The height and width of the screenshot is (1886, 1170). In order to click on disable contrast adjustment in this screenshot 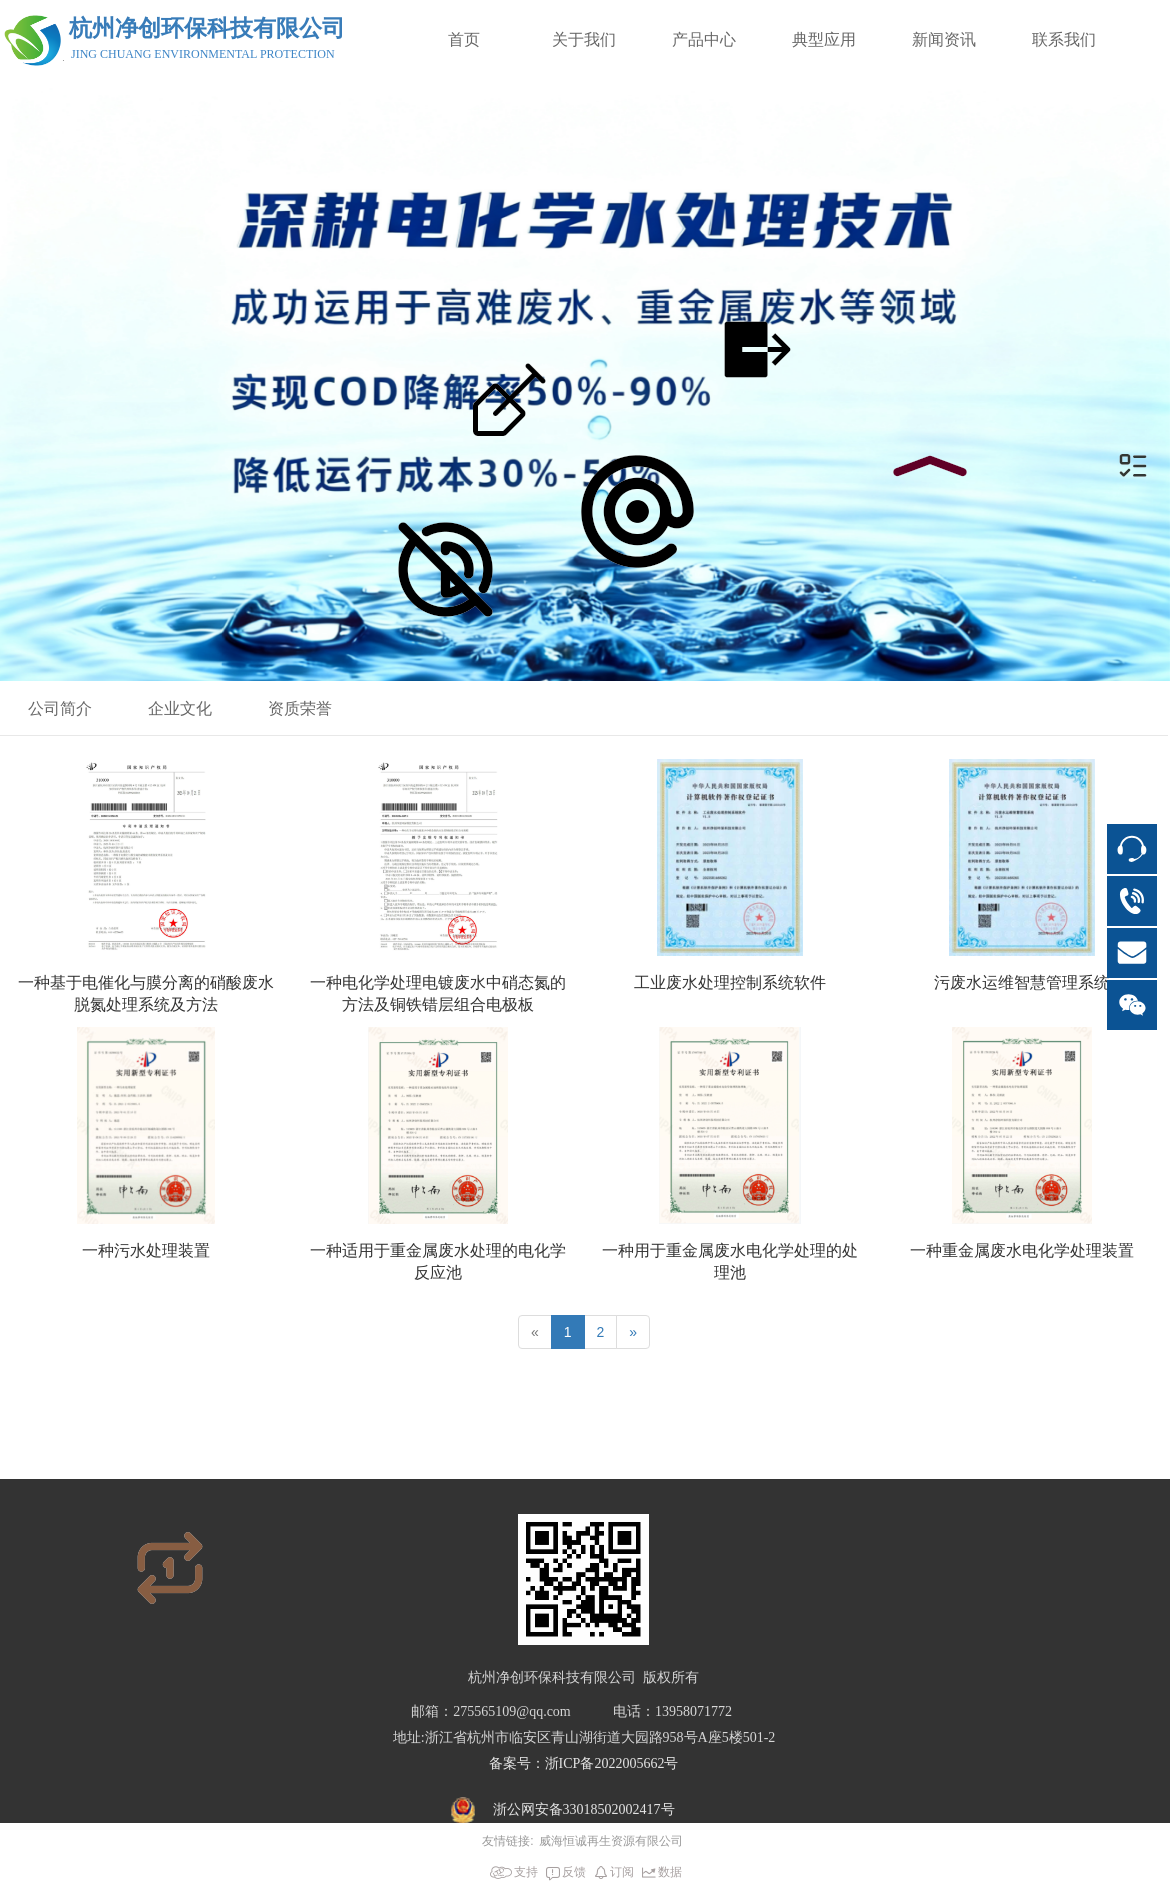, I will do `click(445, 569)`.